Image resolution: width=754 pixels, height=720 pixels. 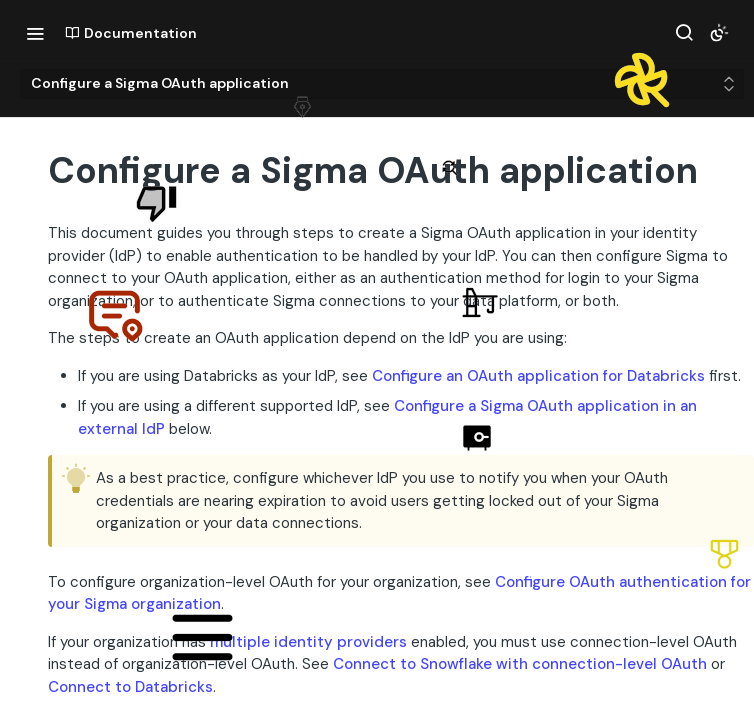 I want to click on access secure storage or vault, so click(x=477, y=437).